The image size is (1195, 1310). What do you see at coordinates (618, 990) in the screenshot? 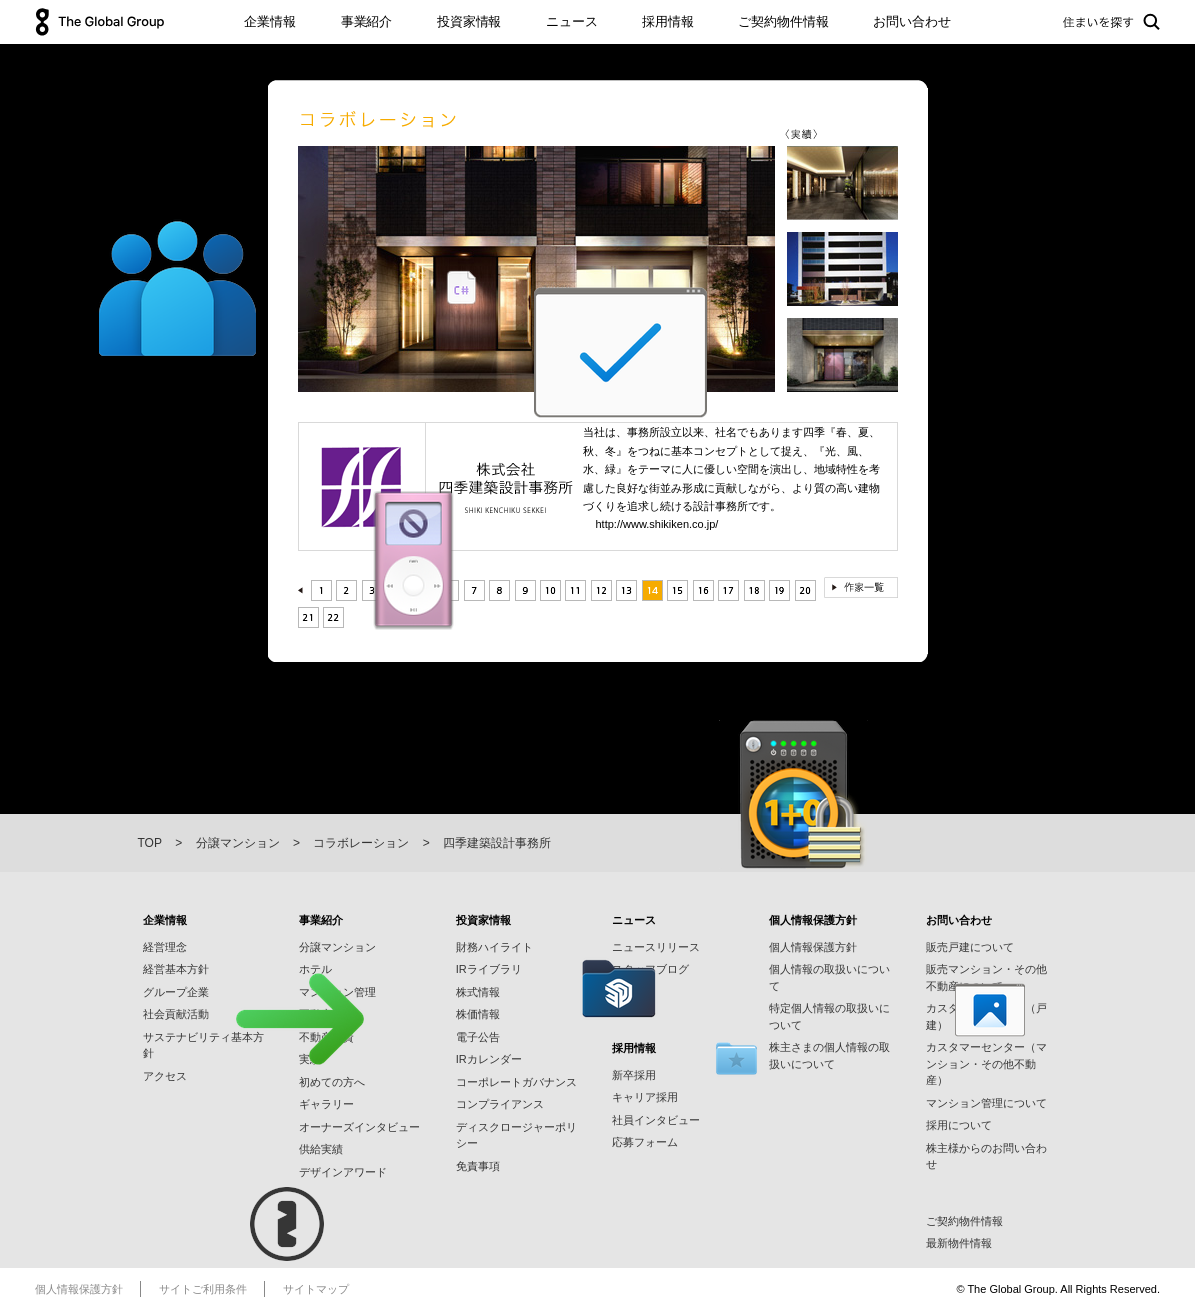
I see `open sketchup project files folder` at bounding box center [618, 990].